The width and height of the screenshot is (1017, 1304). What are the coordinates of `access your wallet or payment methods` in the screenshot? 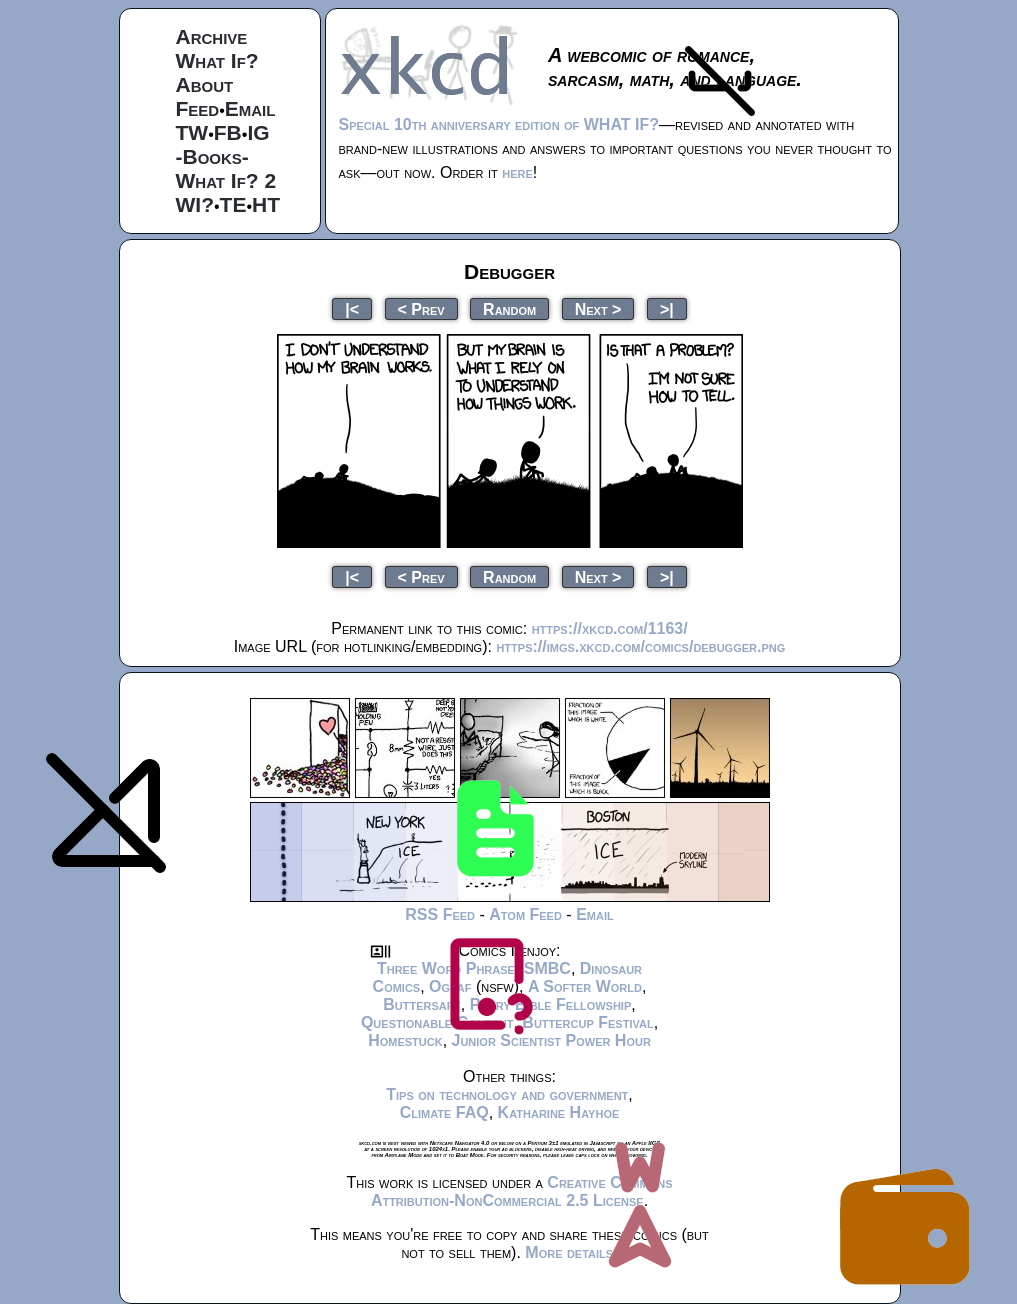 It's located at (905, 1229).